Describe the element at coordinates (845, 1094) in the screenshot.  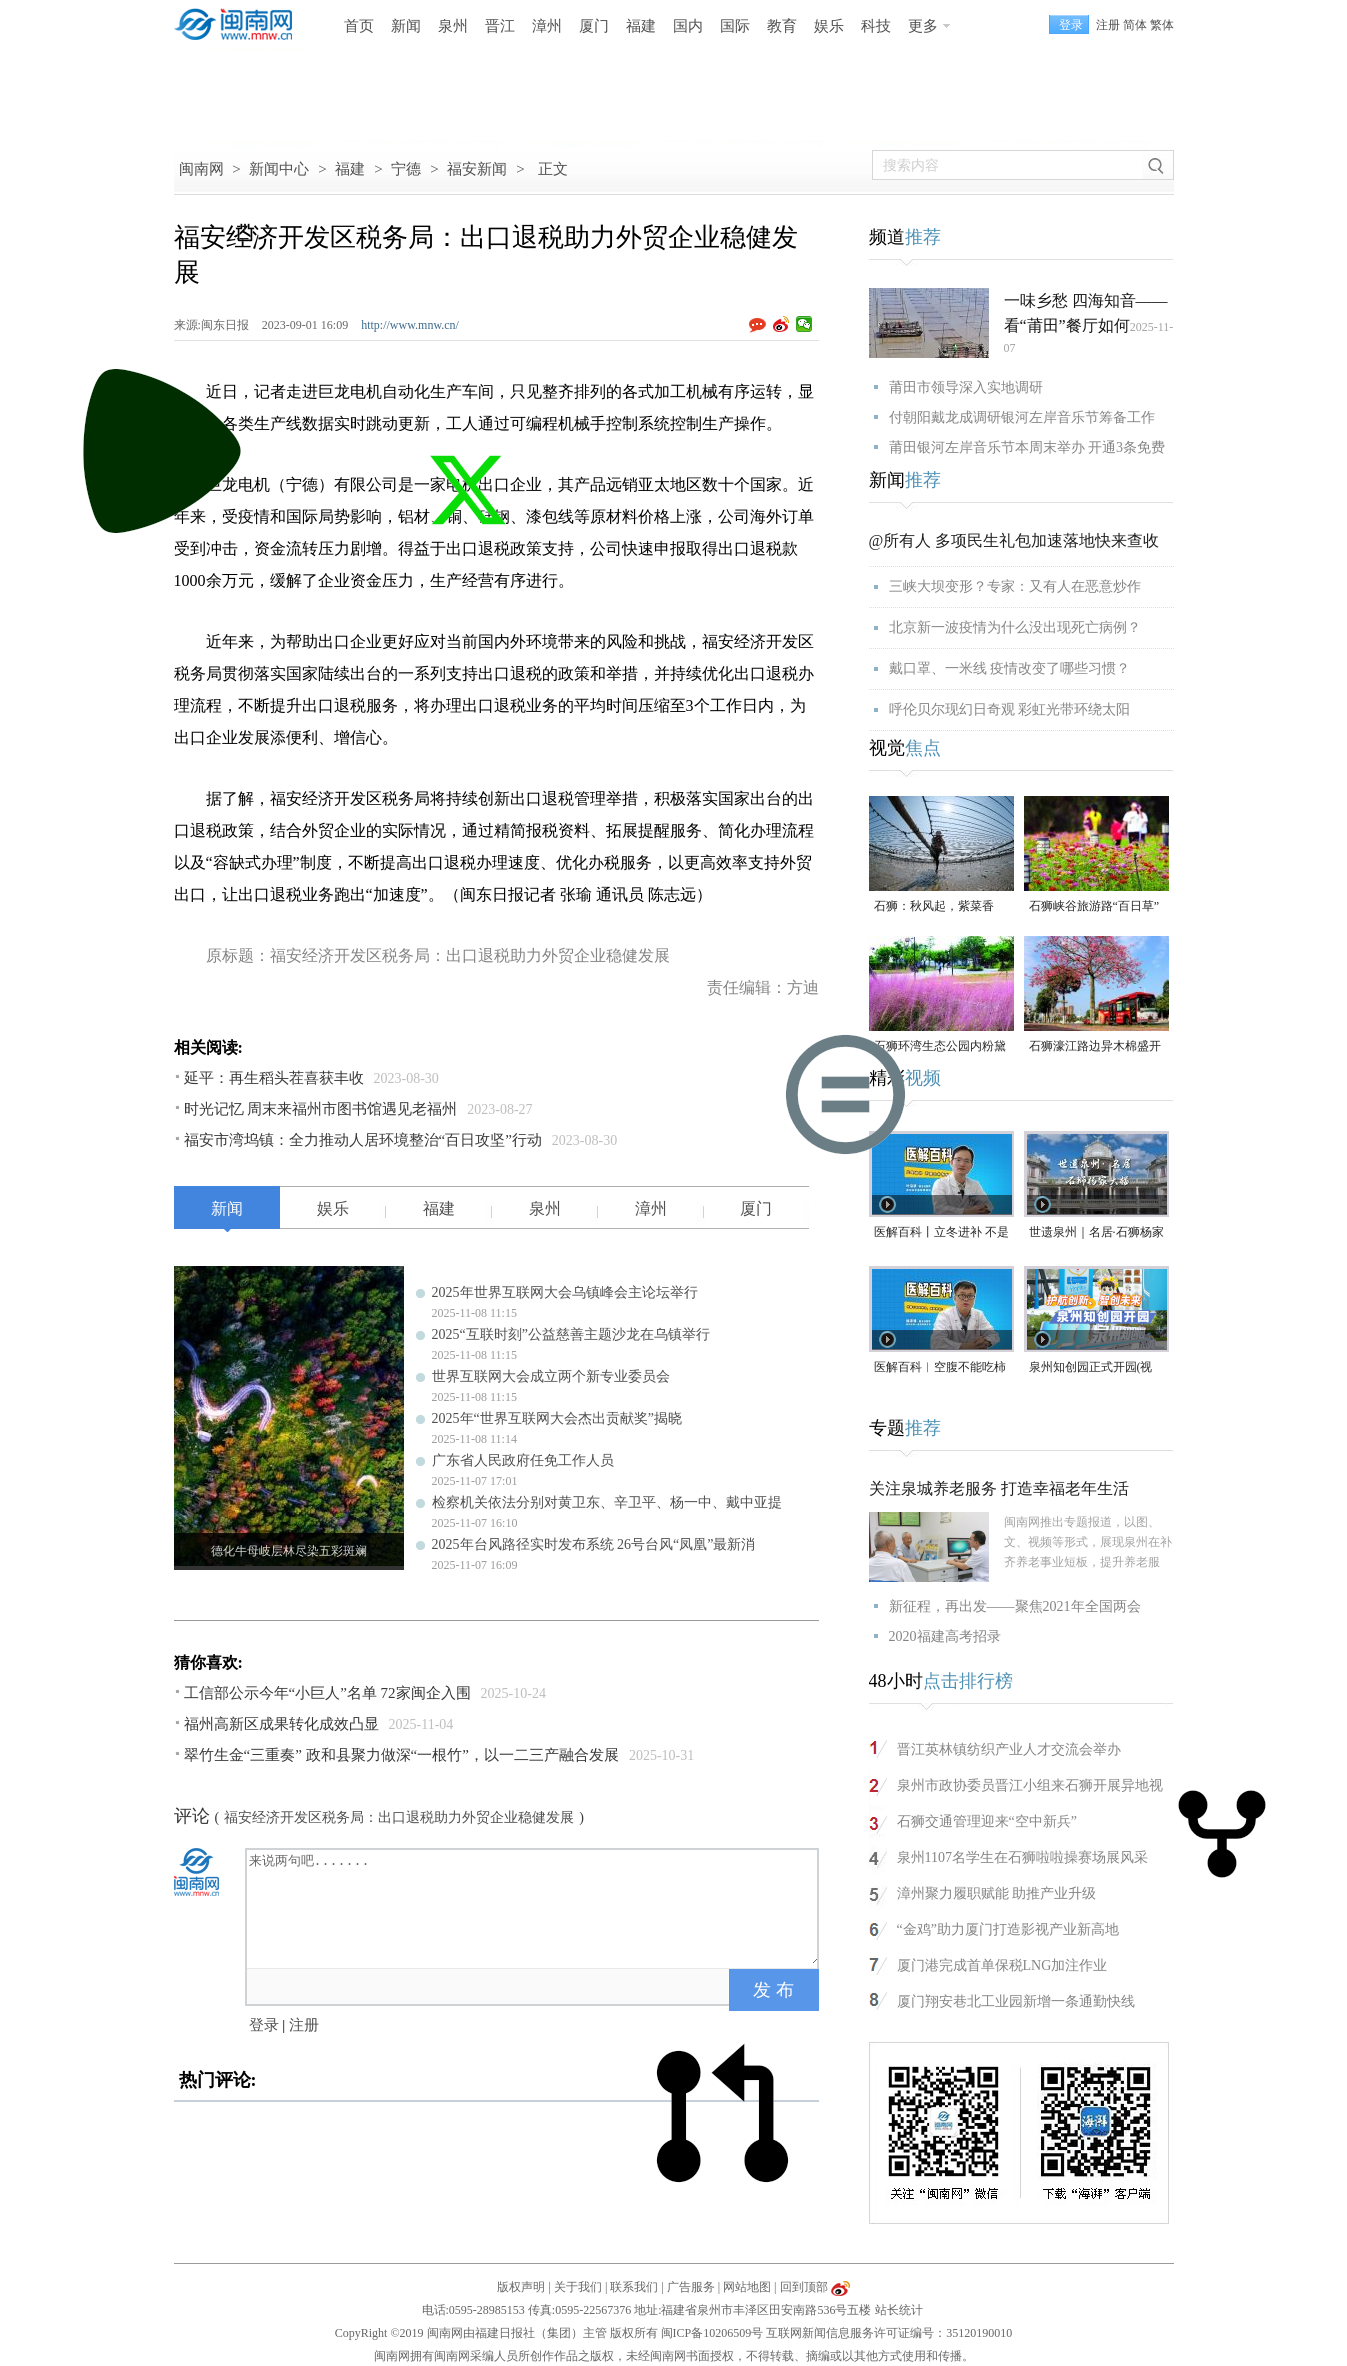
I see `creative commons no derivatives license indicator` at that location.